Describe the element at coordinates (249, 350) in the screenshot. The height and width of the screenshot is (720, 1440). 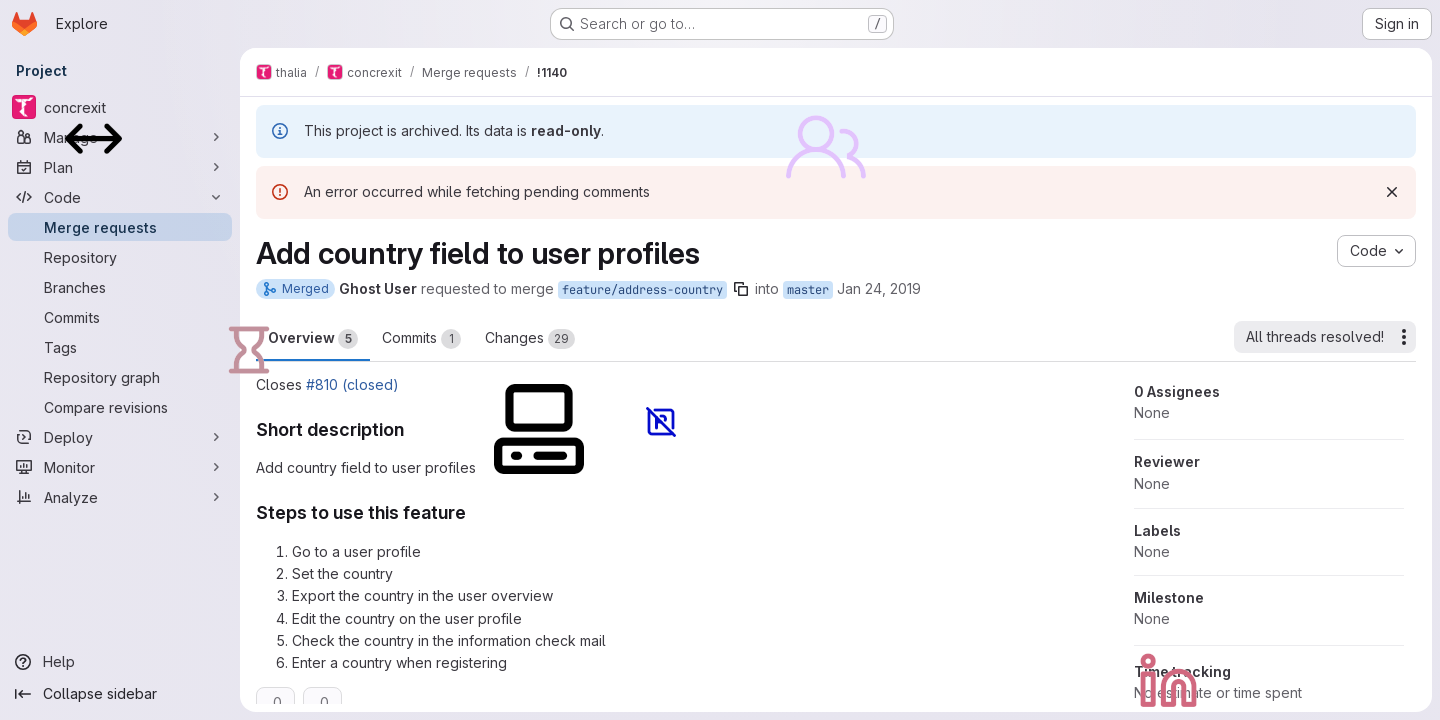
I see `indicates a process is in progress or loading` at that location.